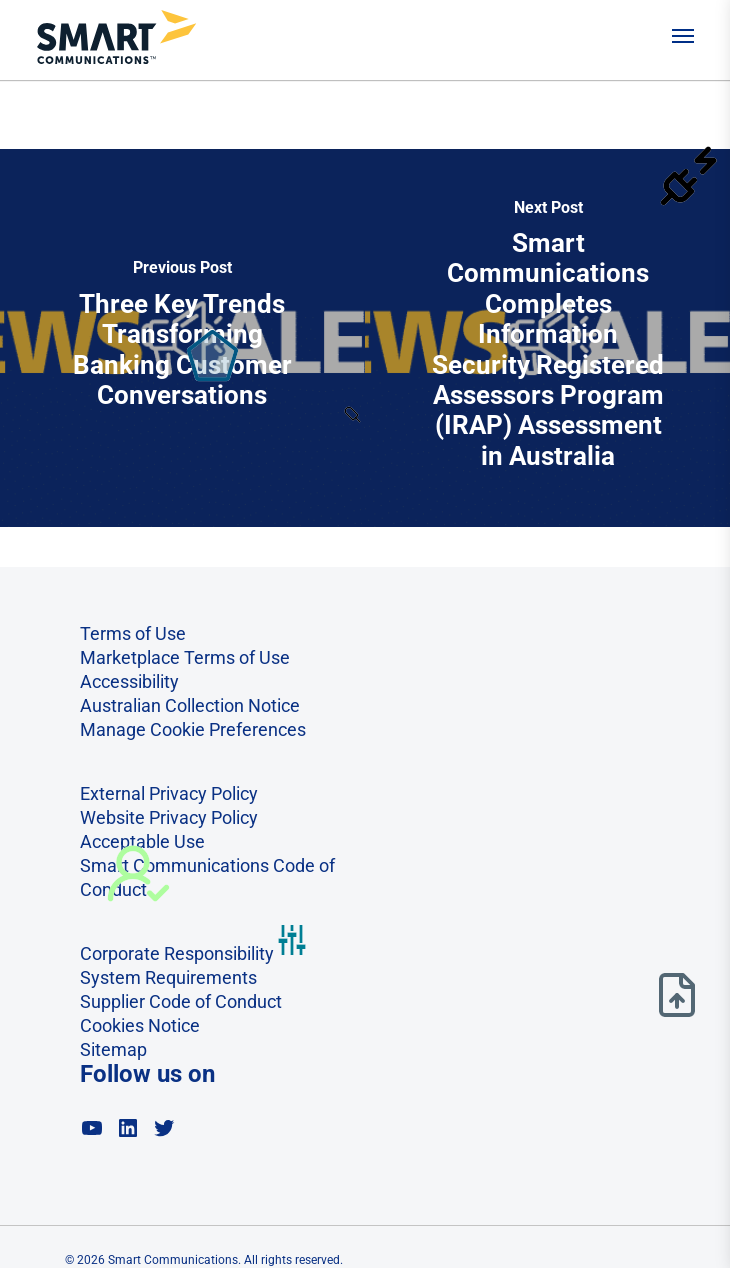 The height and width of the screenshot is (1268, 730). I want to click on upload a file, so click(677, 995).